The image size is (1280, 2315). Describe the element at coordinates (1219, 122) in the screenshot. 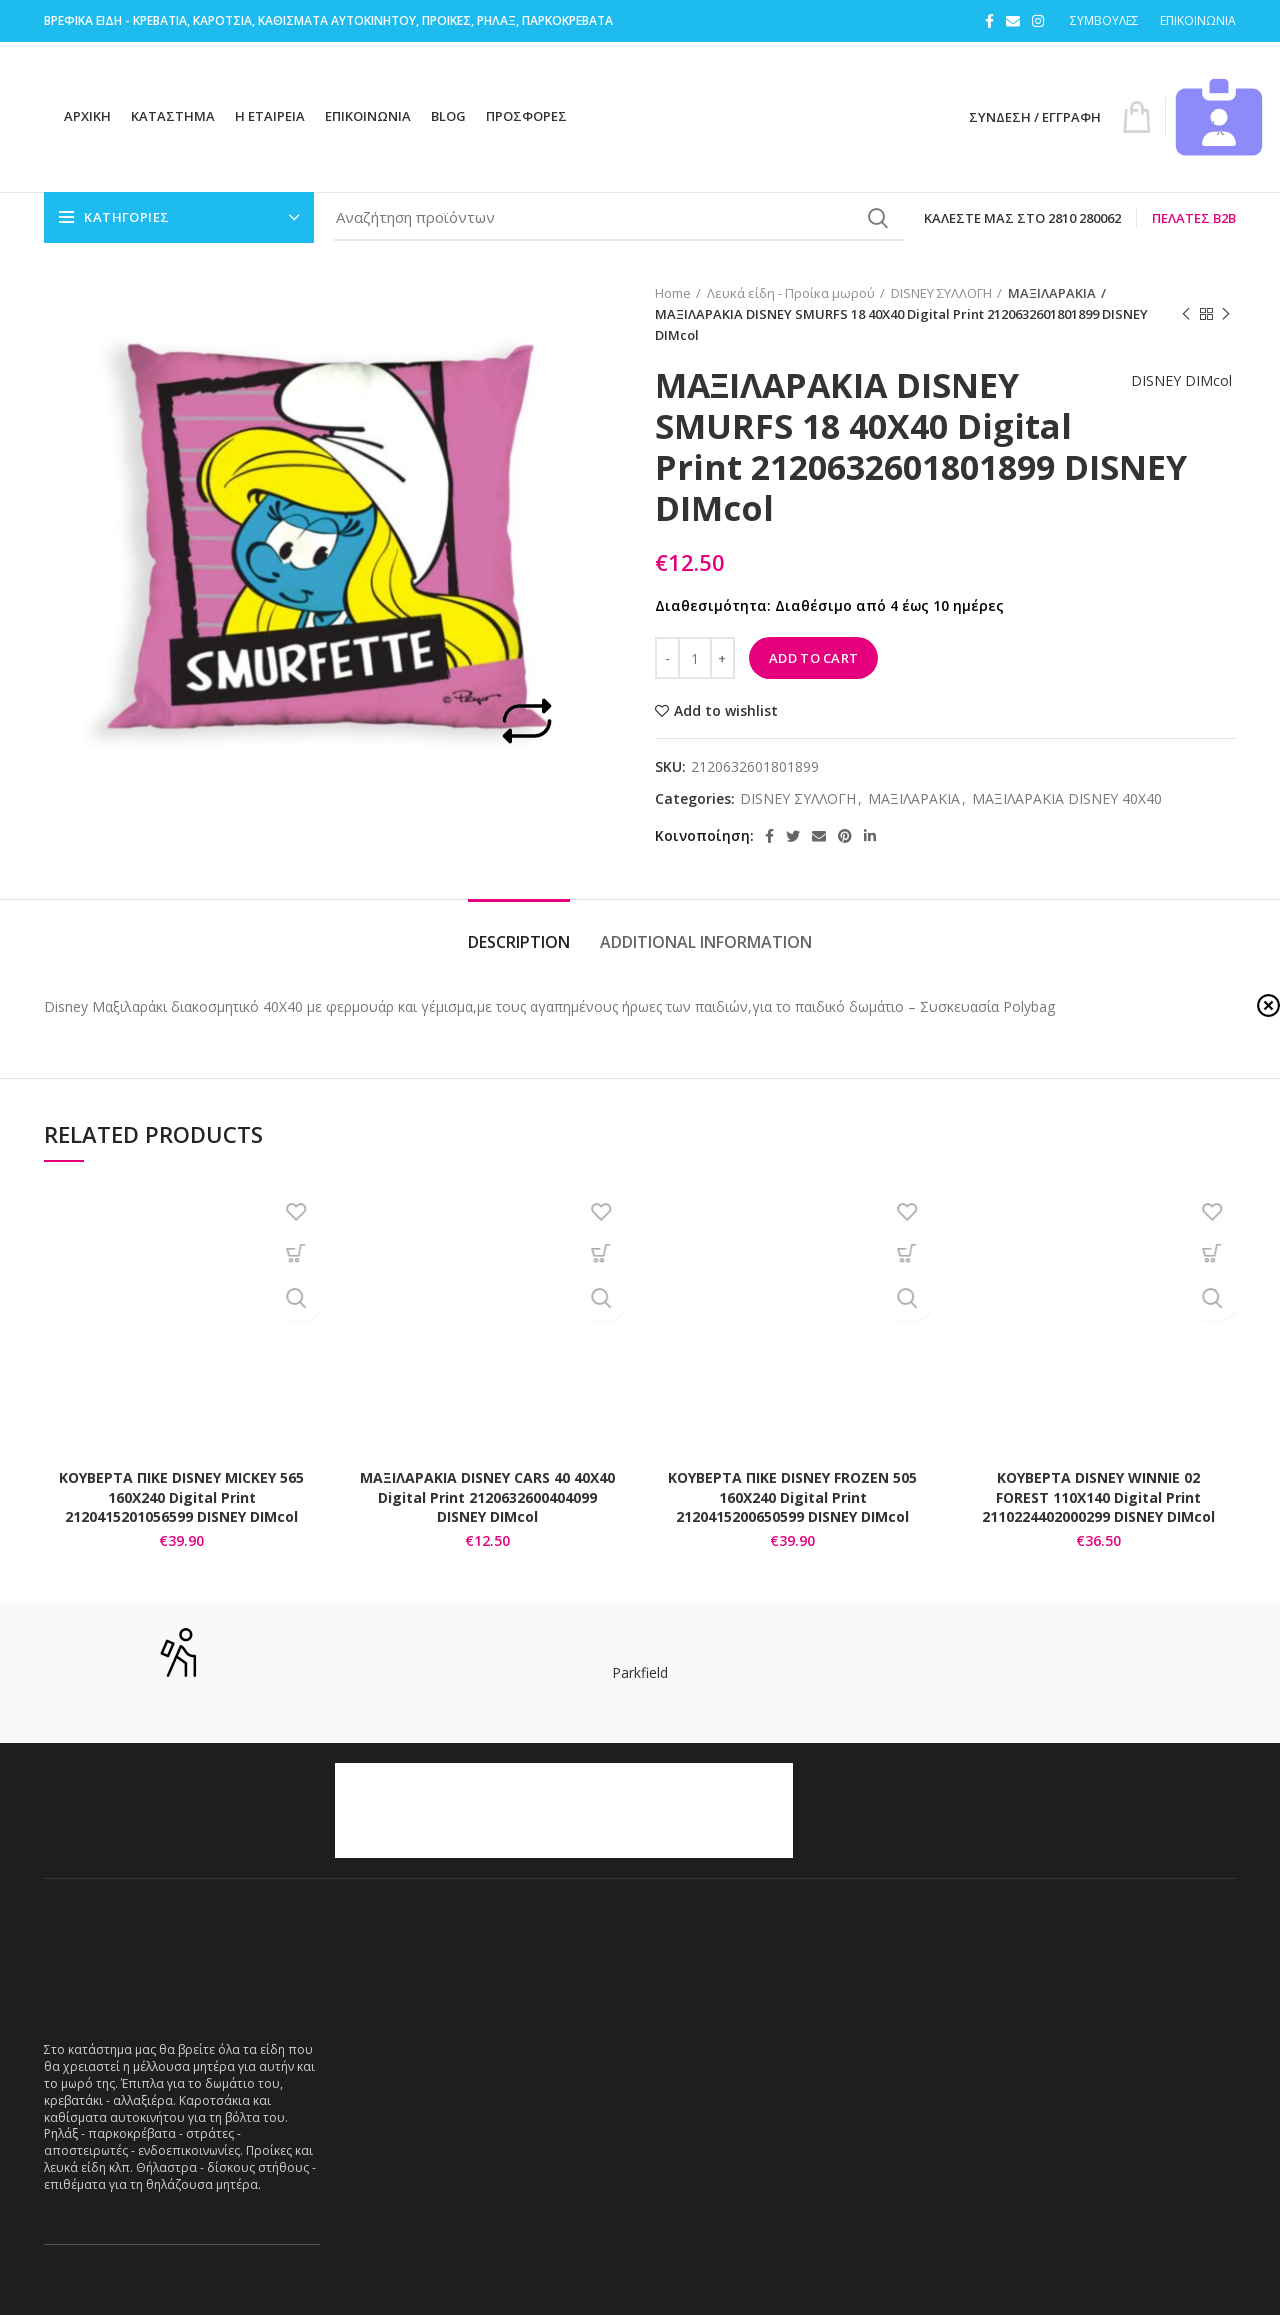

I see `view user profile or identification` at that location.